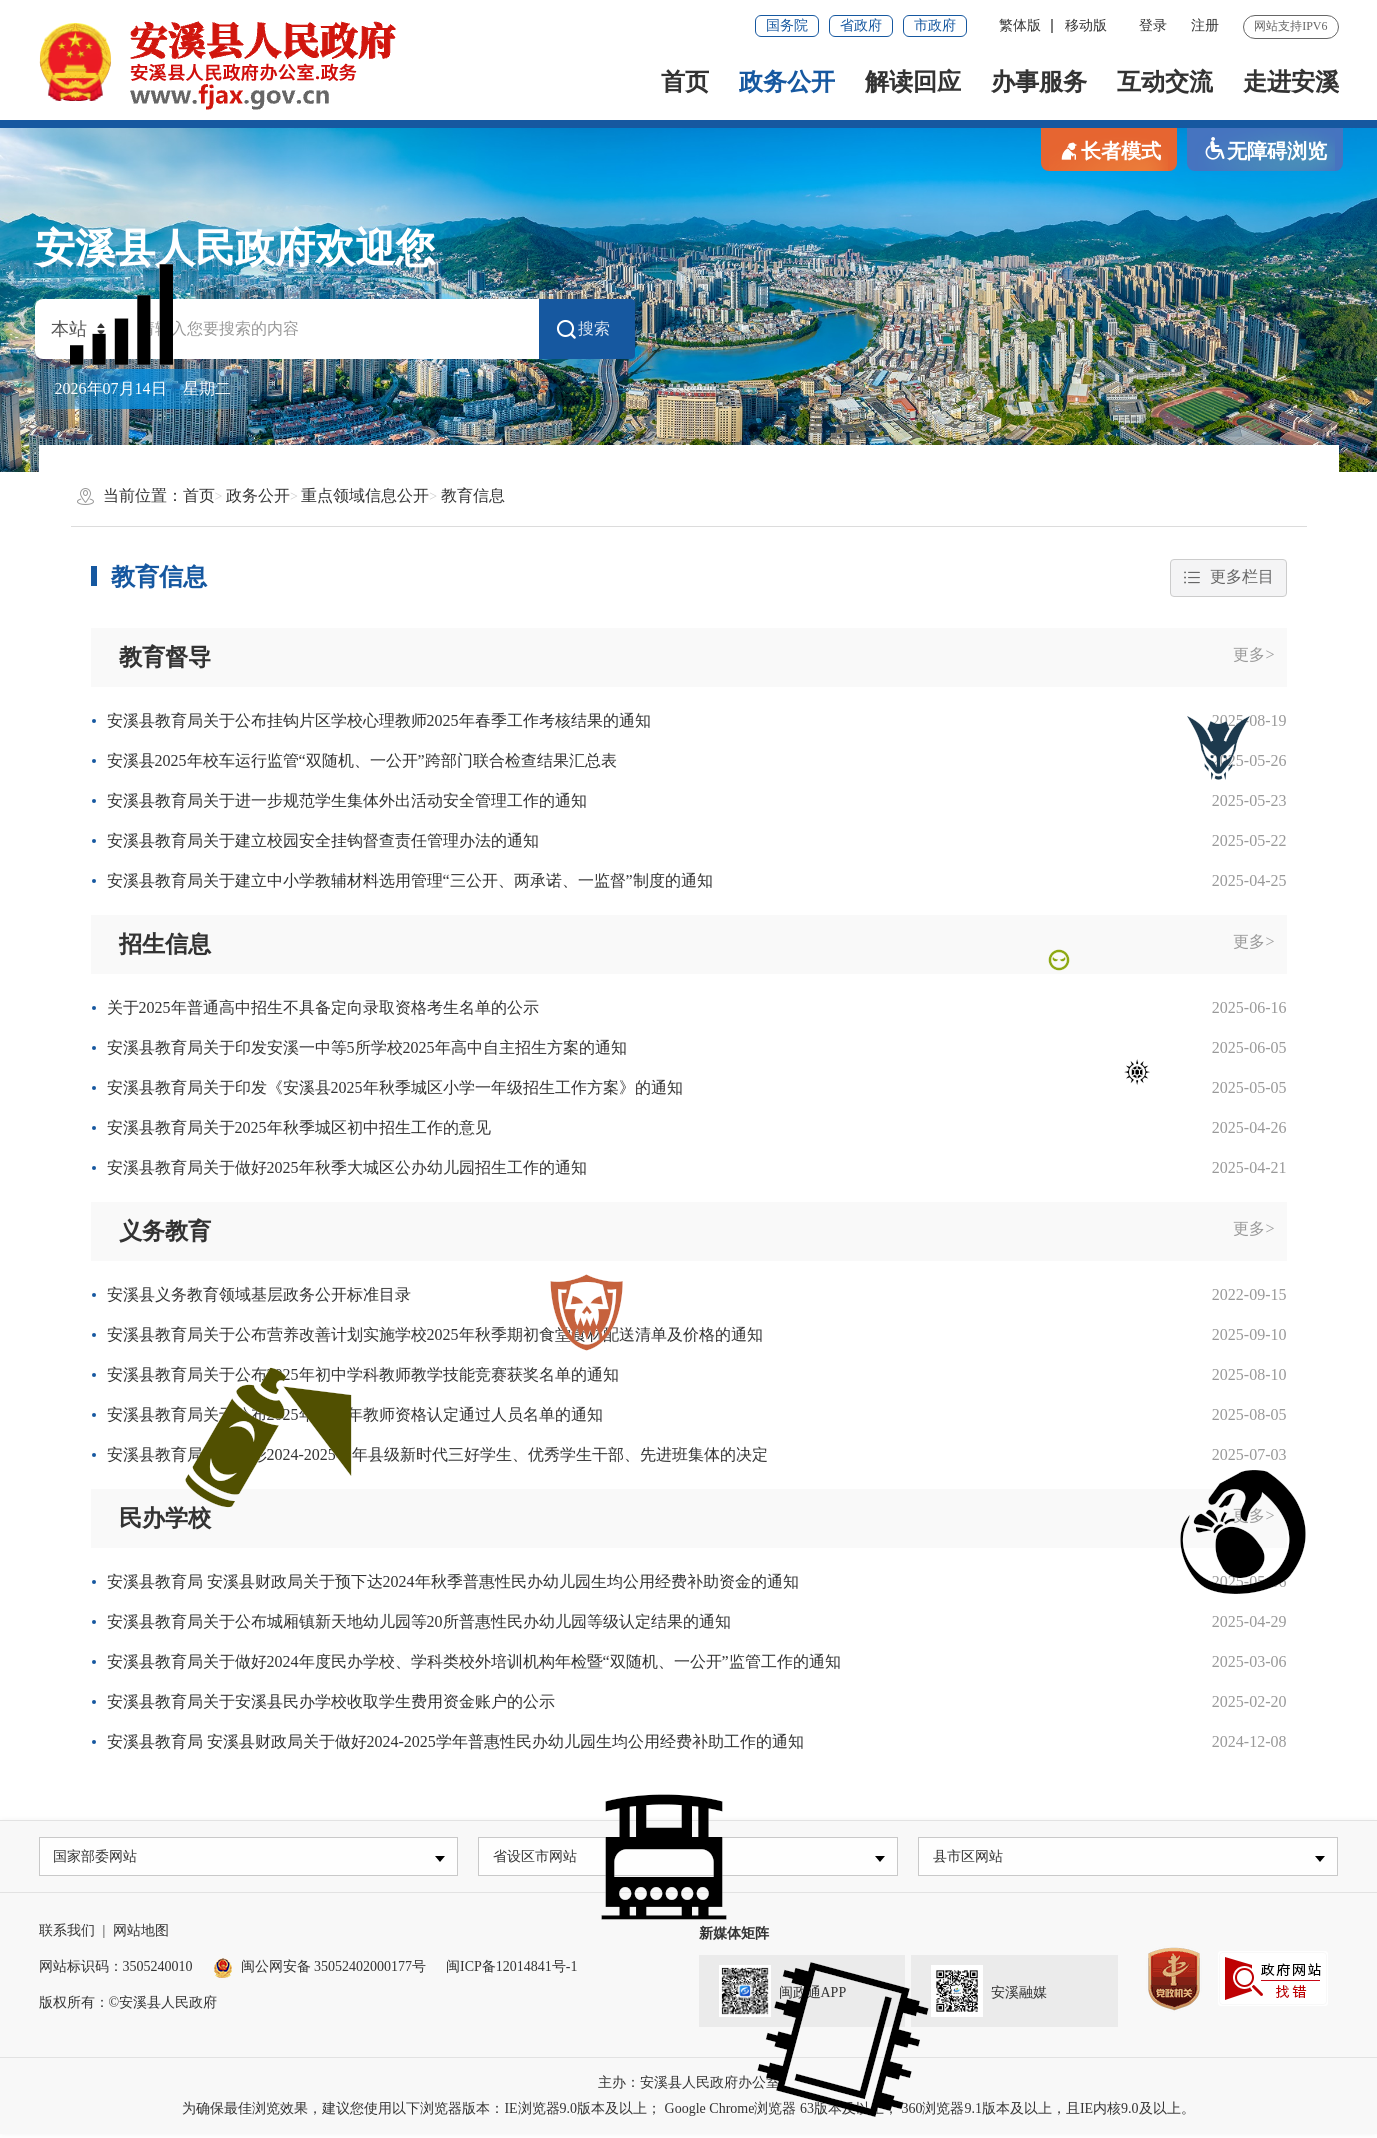 The width and height of the screenshot is (1377, 2138). Describe the element at coordinates (842, 2041) in the screenshot. I see `view hardware or processor information` at that location.